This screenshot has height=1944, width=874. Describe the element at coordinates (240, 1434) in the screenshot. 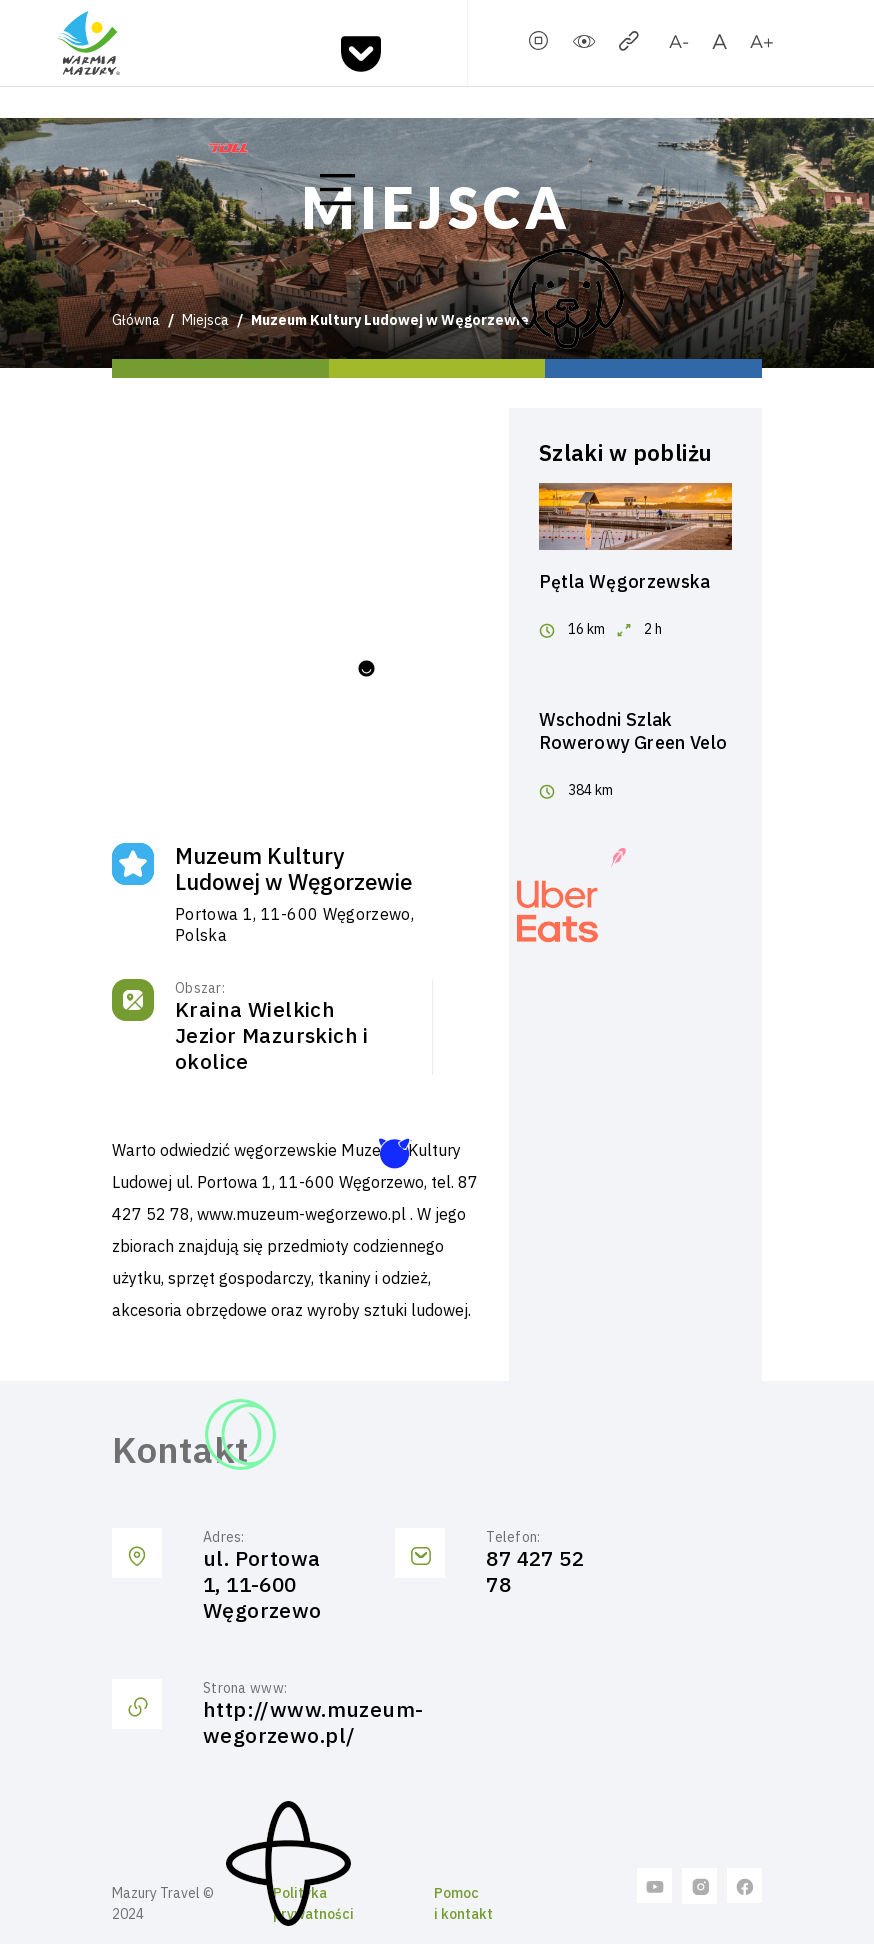

I see `open Opera GX browser` at that location.